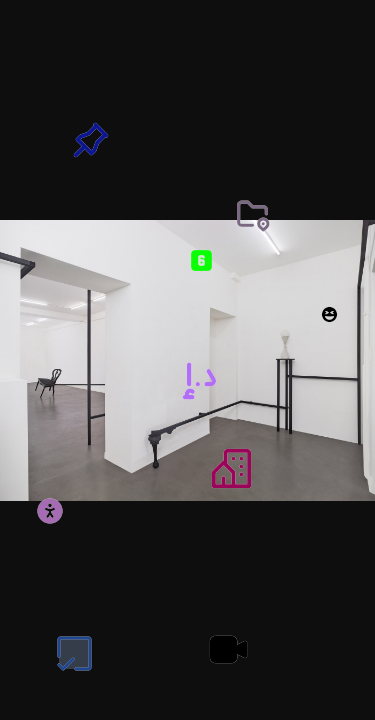 This screenshot has width=375, height=720. I want to click on pin a folder to quick access, so click(252, 214).